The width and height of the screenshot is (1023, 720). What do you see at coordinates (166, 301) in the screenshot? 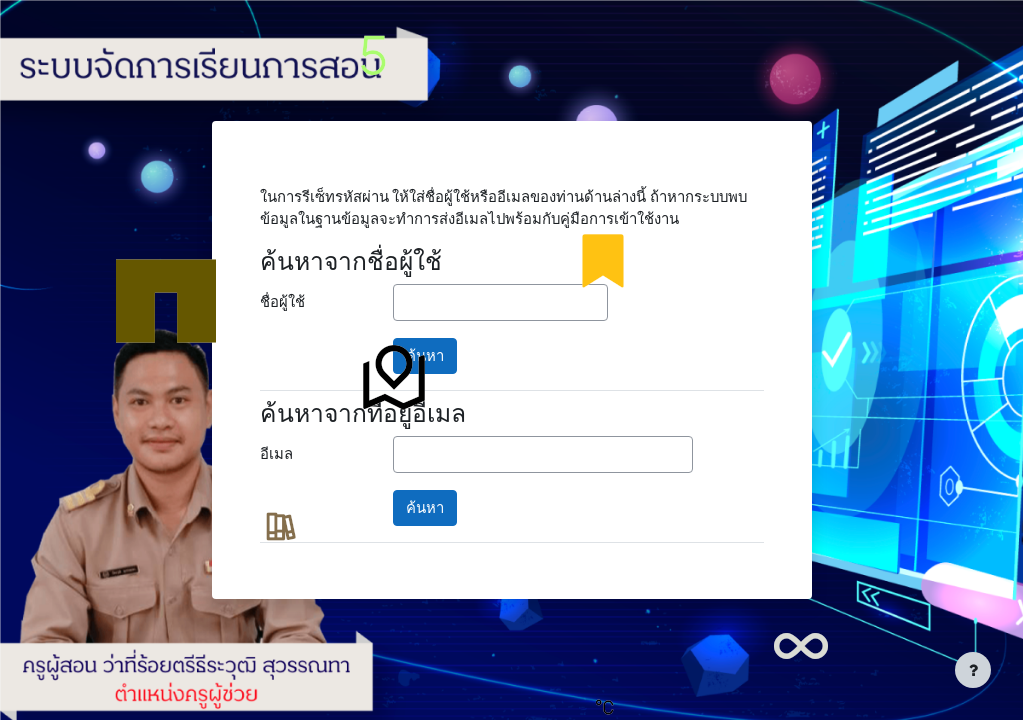
I see `NetApp company logo` at bounding box center [166, 301].